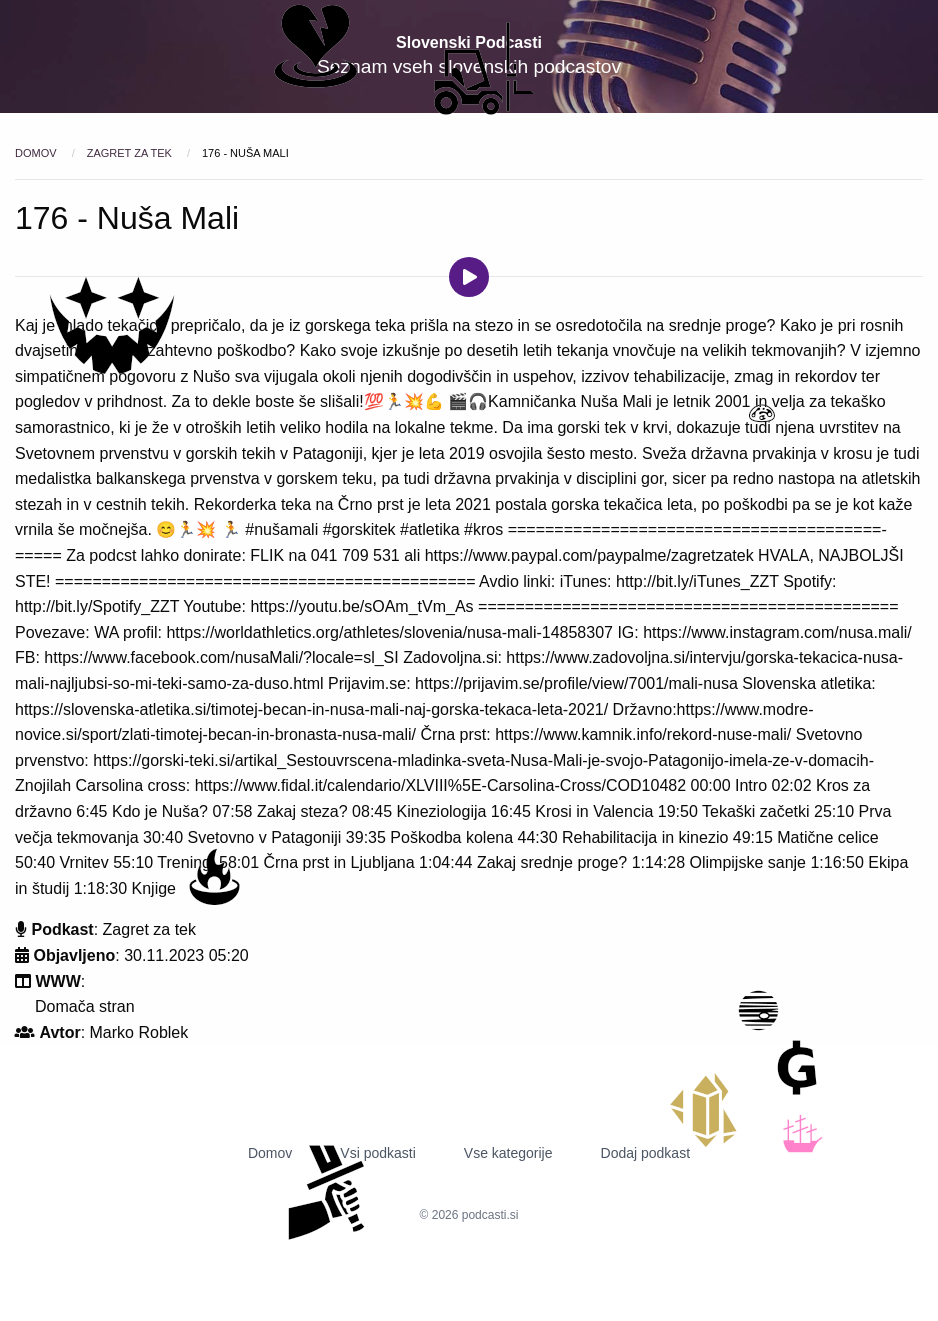 This screenshot has height=1321, width=938. I want to click on access warehouse or inventory management, so click(484, 65).